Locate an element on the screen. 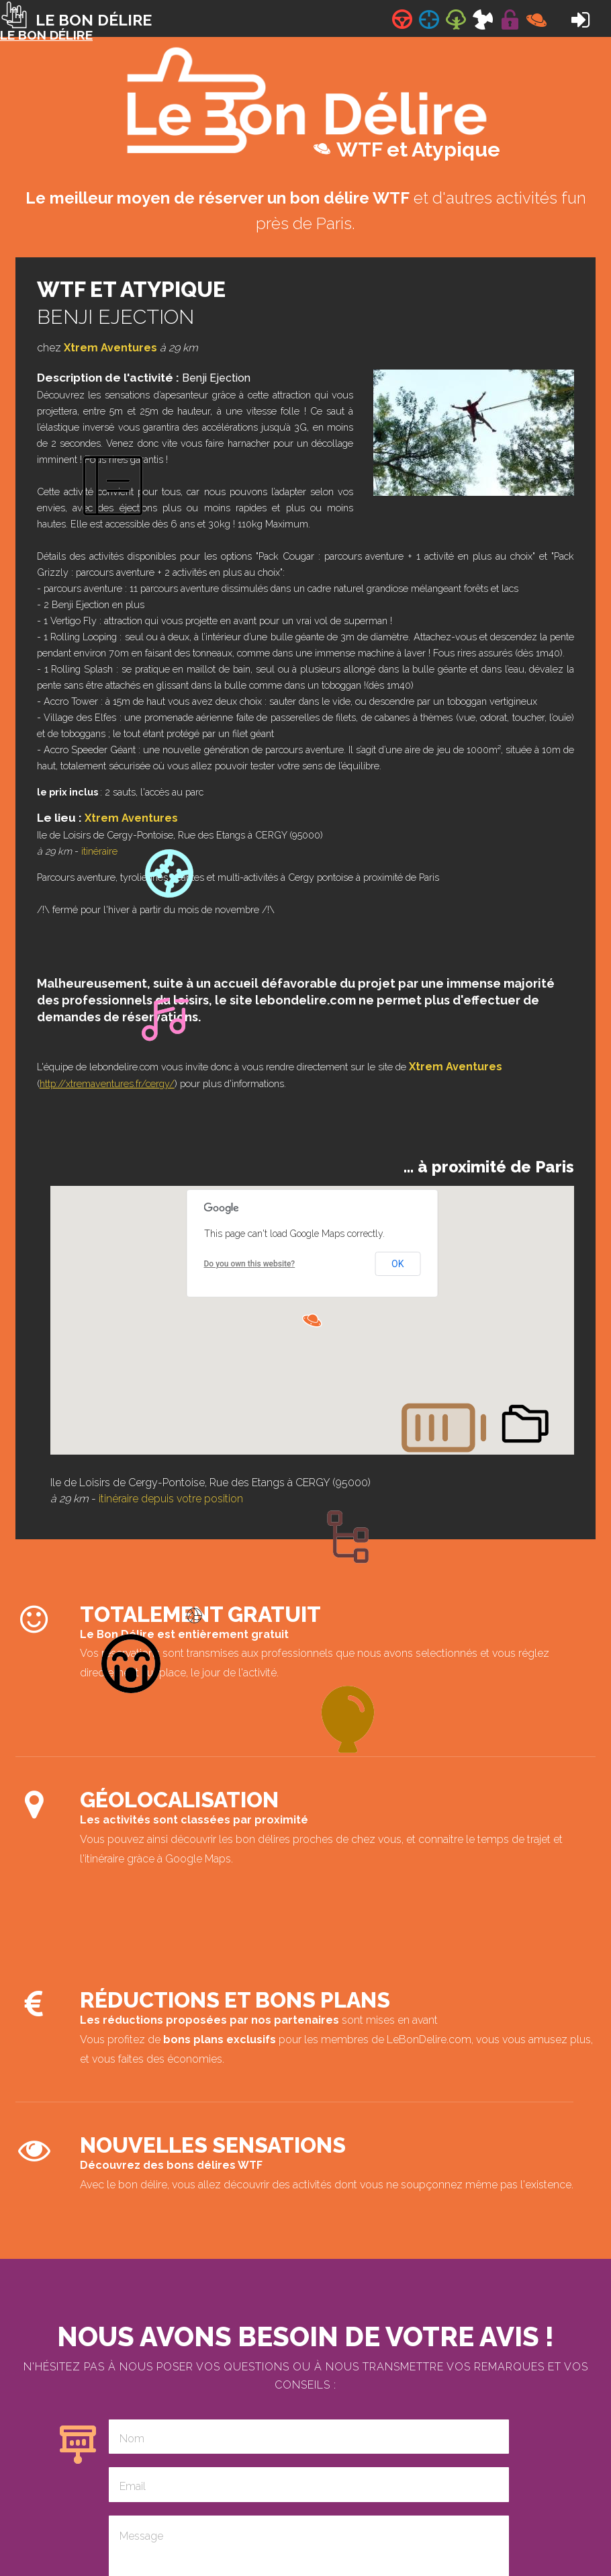 The height and width of the screenshot is (2576, 611). open notebook or notes app is located at coordinates (113, 486).